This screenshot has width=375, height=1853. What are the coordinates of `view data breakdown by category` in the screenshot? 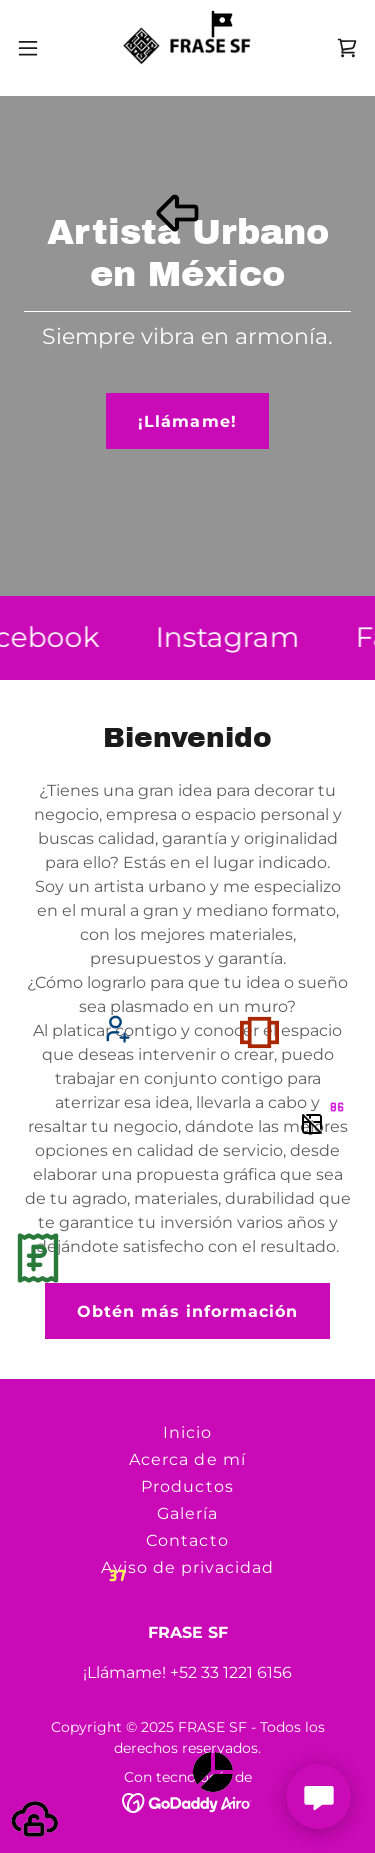 It's located at (213, 1772).